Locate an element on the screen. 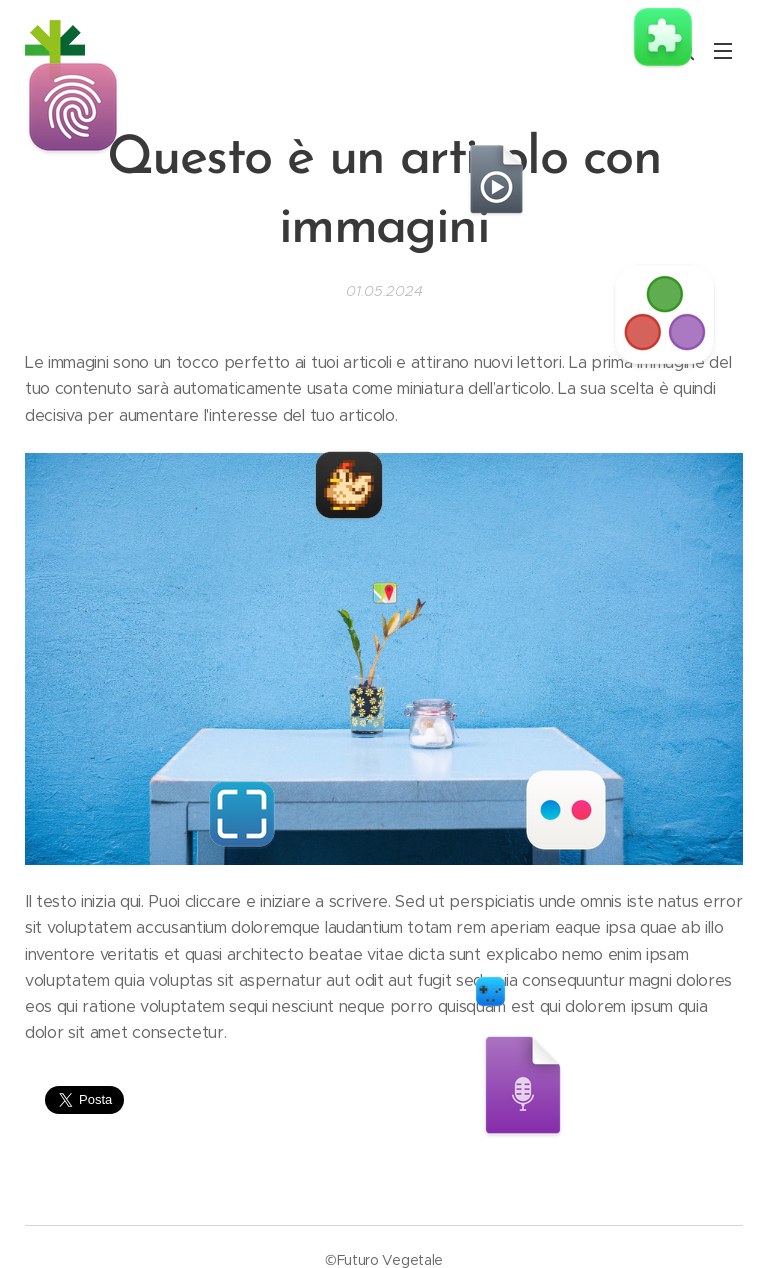 This screenshot has height=1268, width=768. configure hot corners settings is located at coordinates (242, 814).